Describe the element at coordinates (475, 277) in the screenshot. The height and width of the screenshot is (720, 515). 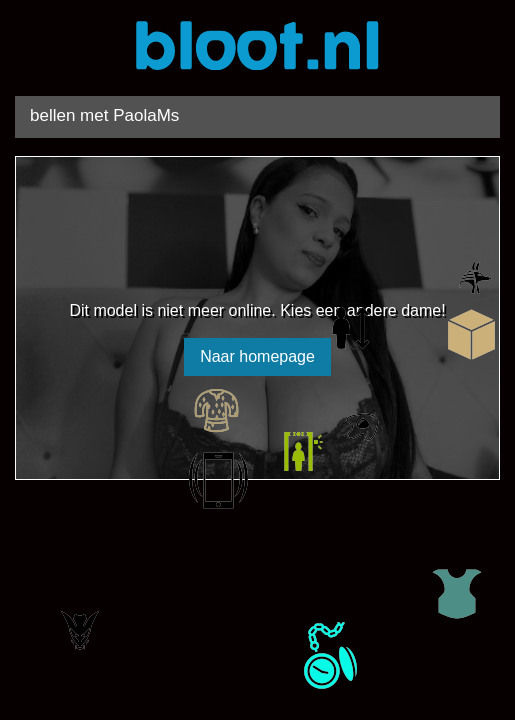
I see `select anubis character or deity` at that location.